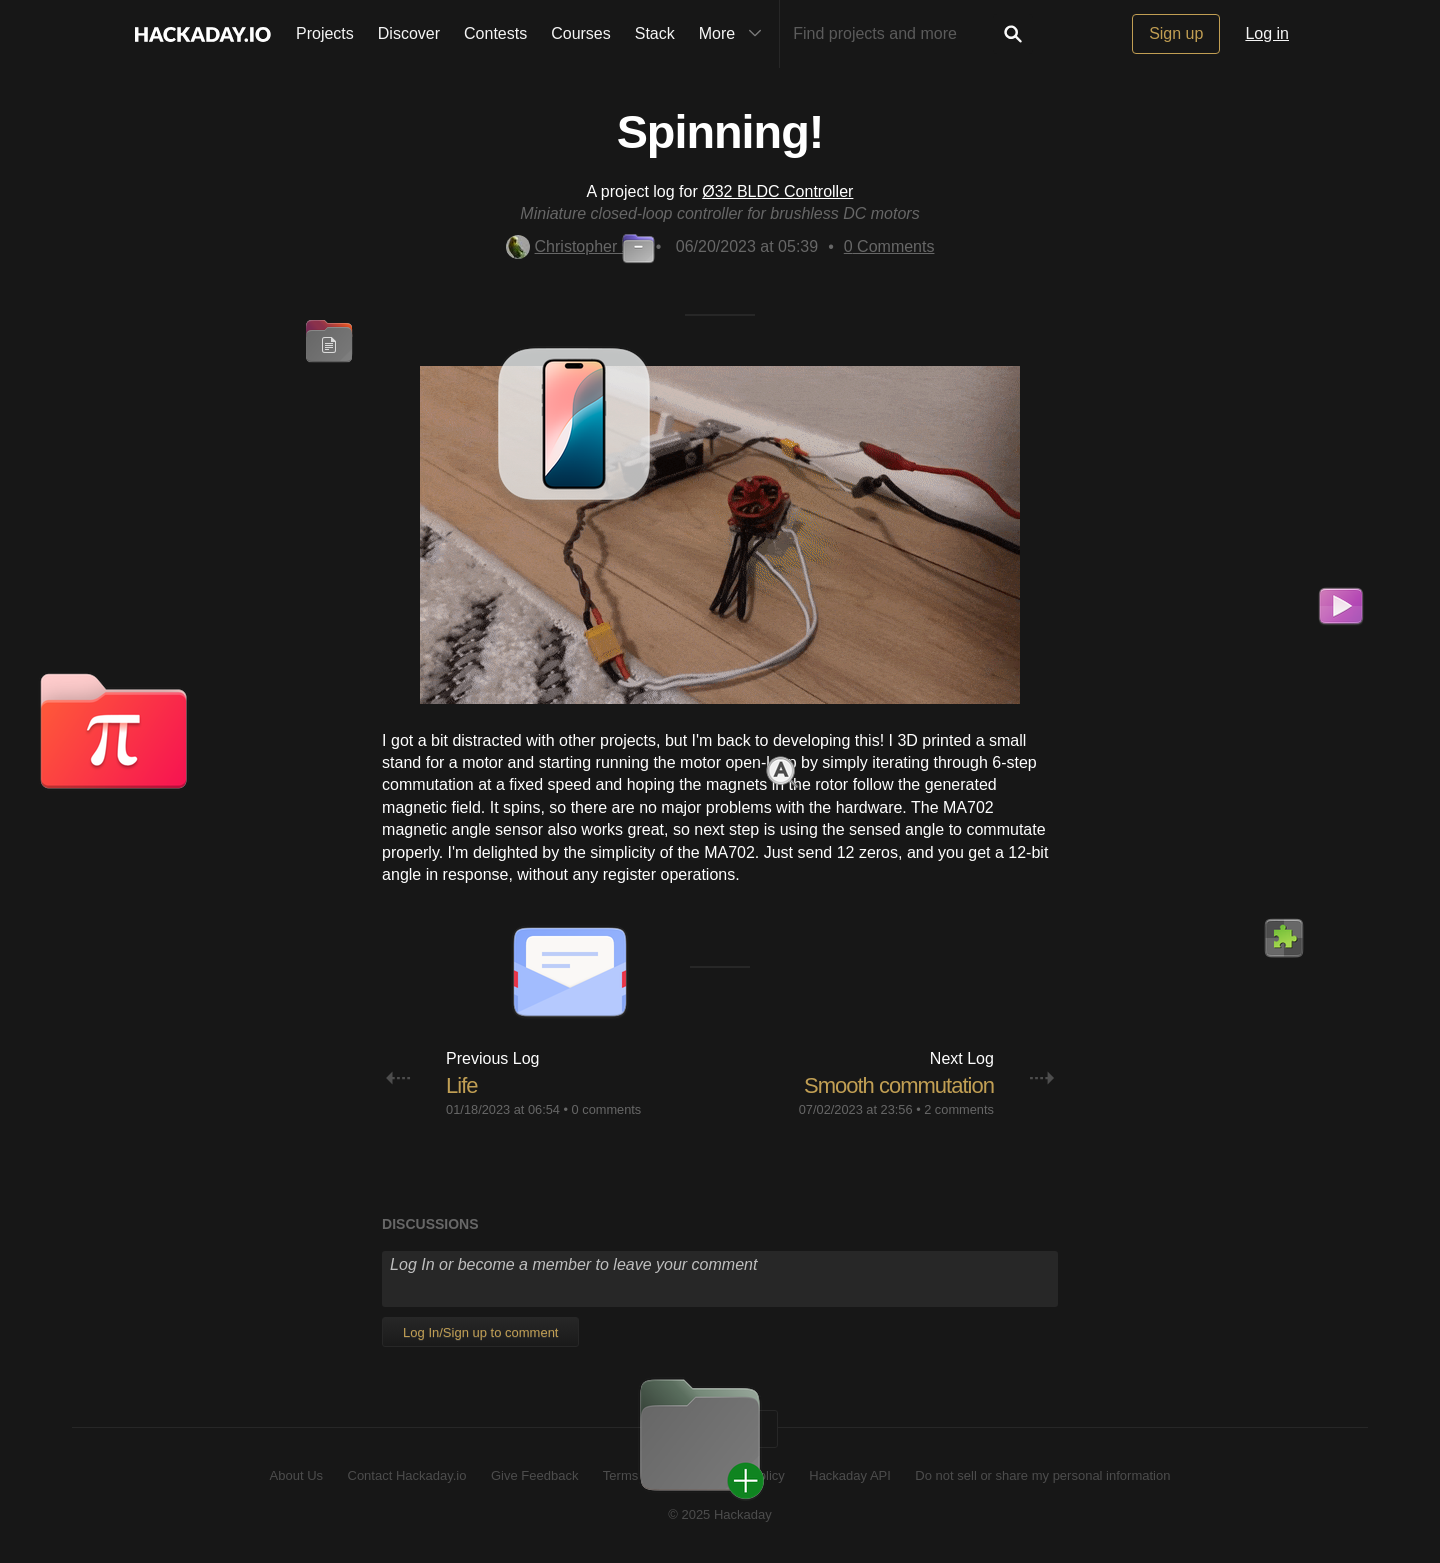  What do you see at coordinates (329, 341) in the screenshot?
I see `open your documents folder` at bounding box center [329, 341].